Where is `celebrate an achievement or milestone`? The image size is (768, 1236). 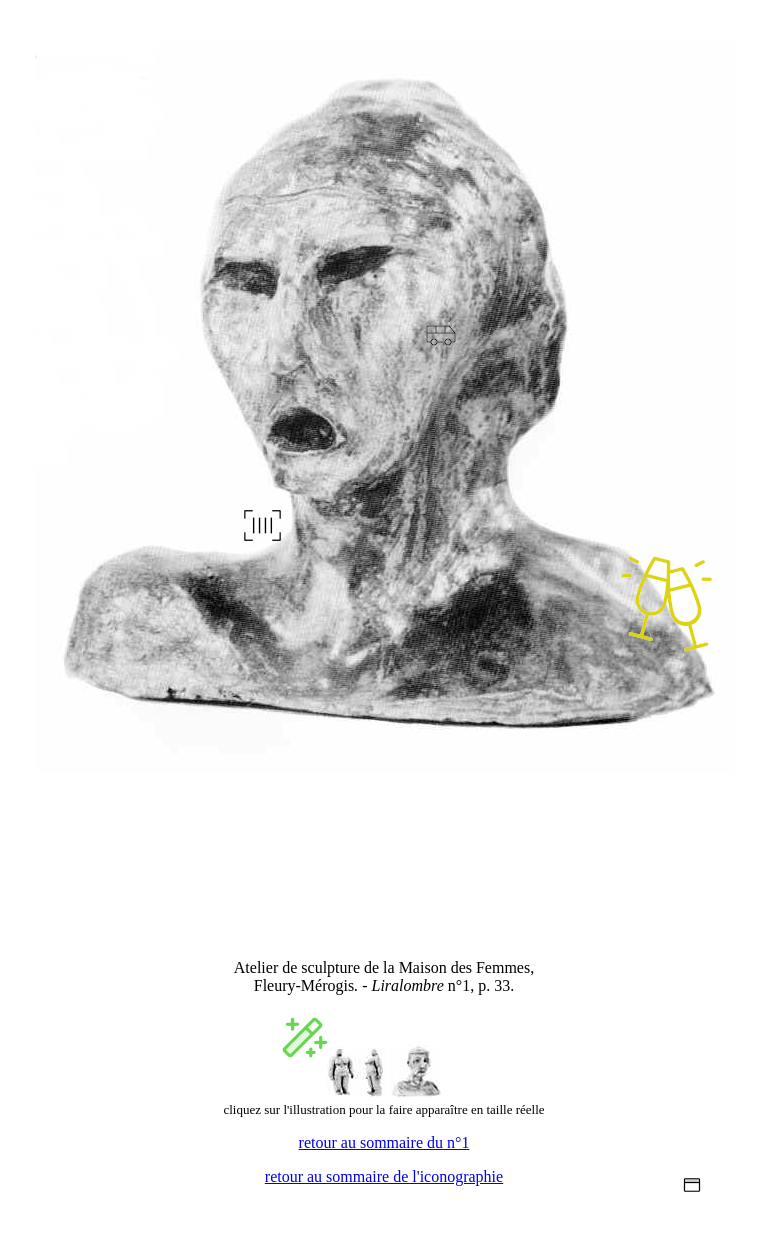 celebrate an achievement or milestone is located at coordinates (668, 603).